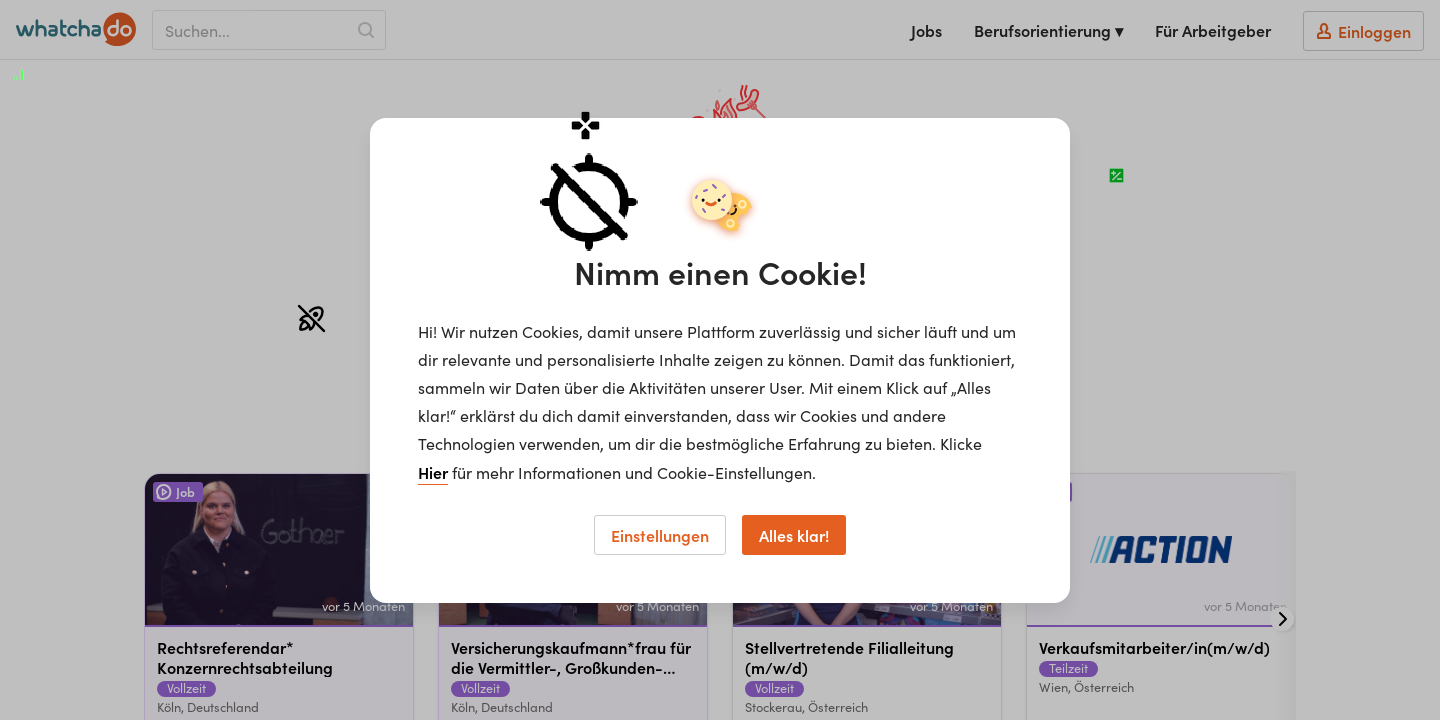 The width and height of the screenshot is (1440, 720). I want to click on indicates weak cellular network signal, so click(30, 67).